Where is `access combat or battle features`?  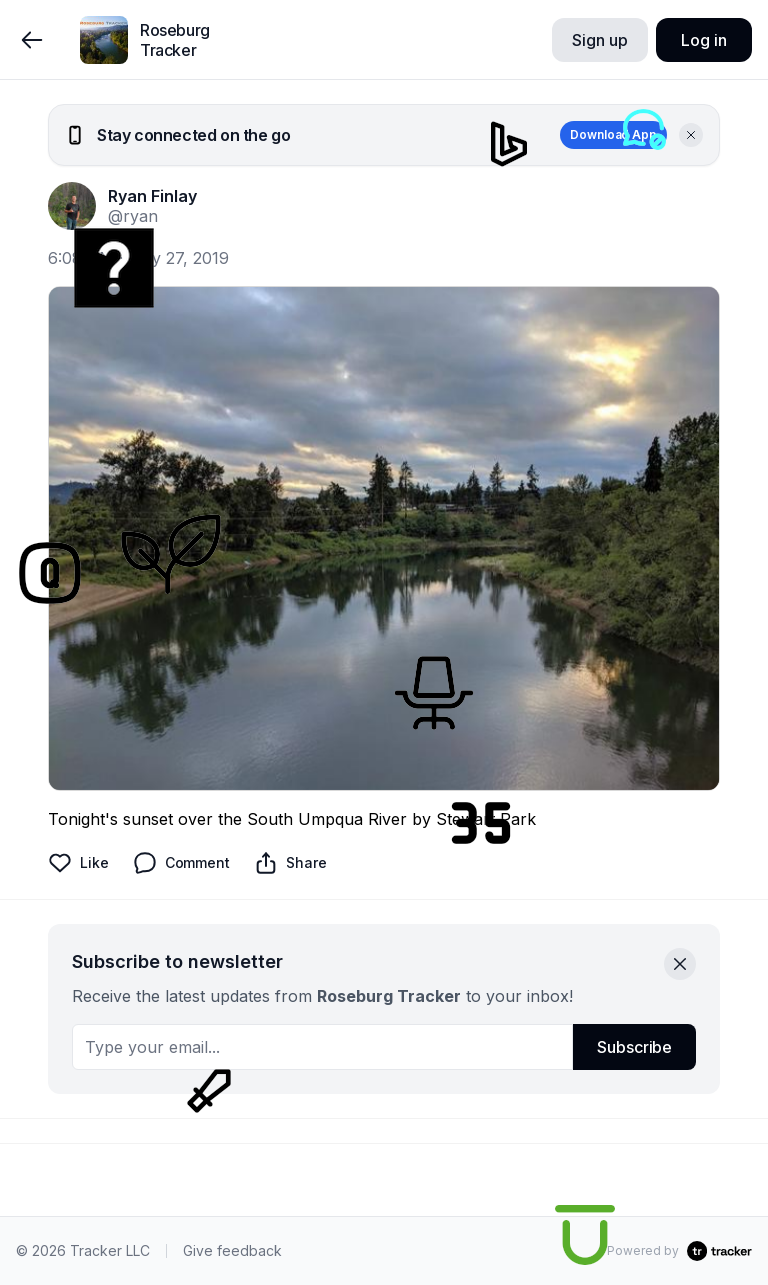
access combat or battle features is located at coordinates (209, 1091).